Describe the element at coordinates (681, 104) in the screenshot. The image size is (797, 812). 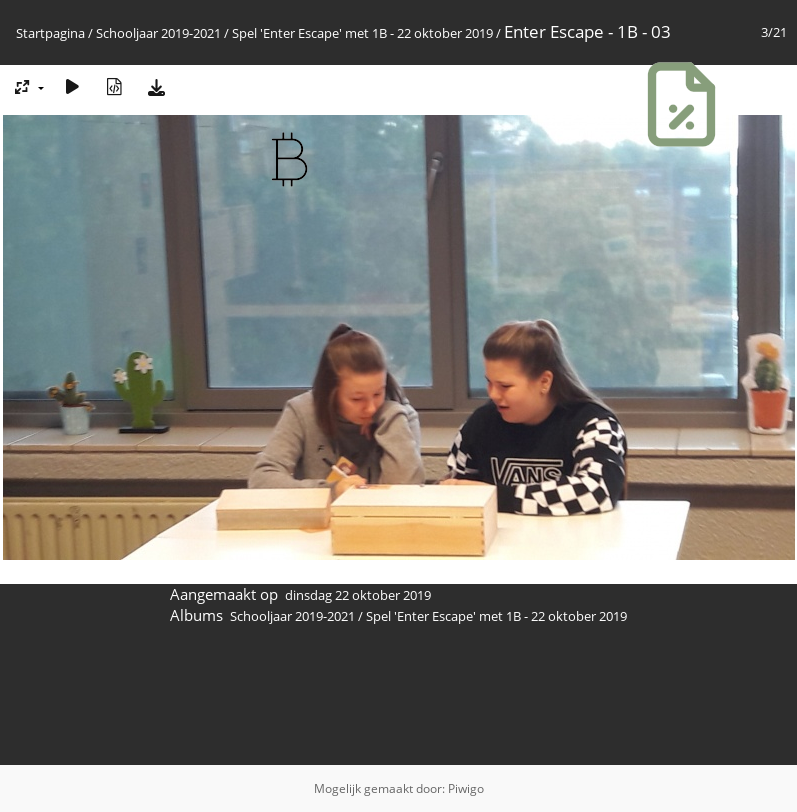
I see `view document with percentage or discount details` at that location.